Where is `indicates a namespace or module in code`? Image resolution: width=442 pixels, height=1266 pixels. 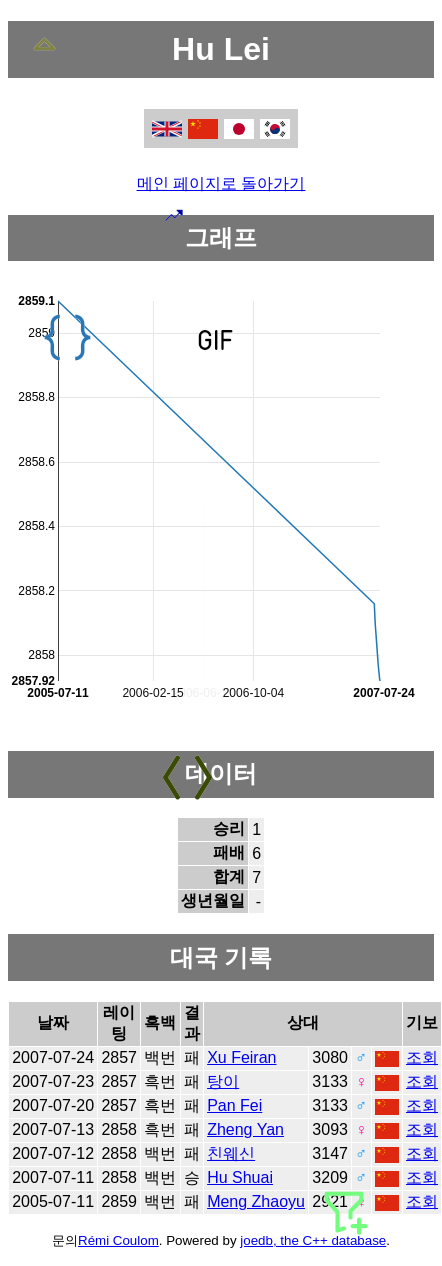 indicates a namespace or module in code is located at coordinates (67, 337).